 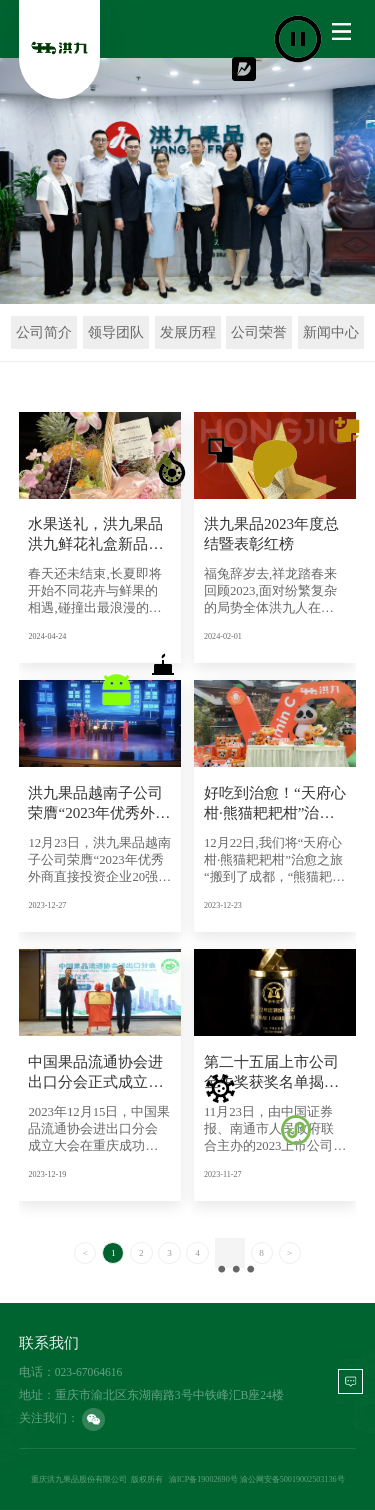 What do you see at coordinates (116, 689) in the screenshot?
I see `android operating system logo` at bounding box center [116, 689].